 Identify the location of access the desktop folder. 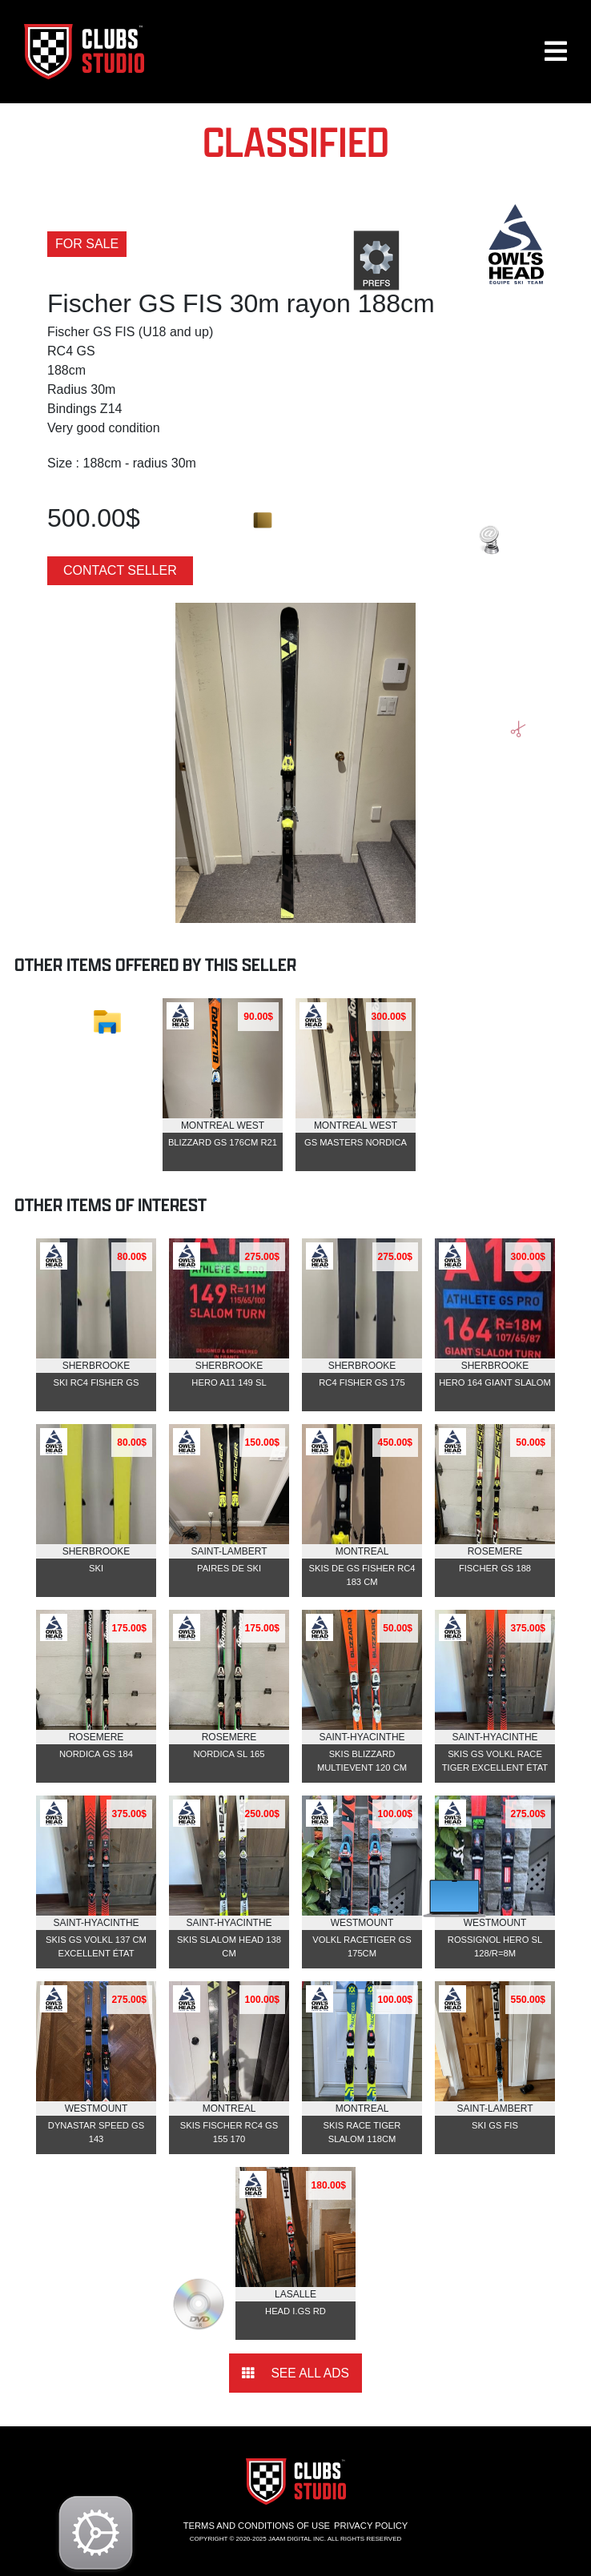
(263, 520).